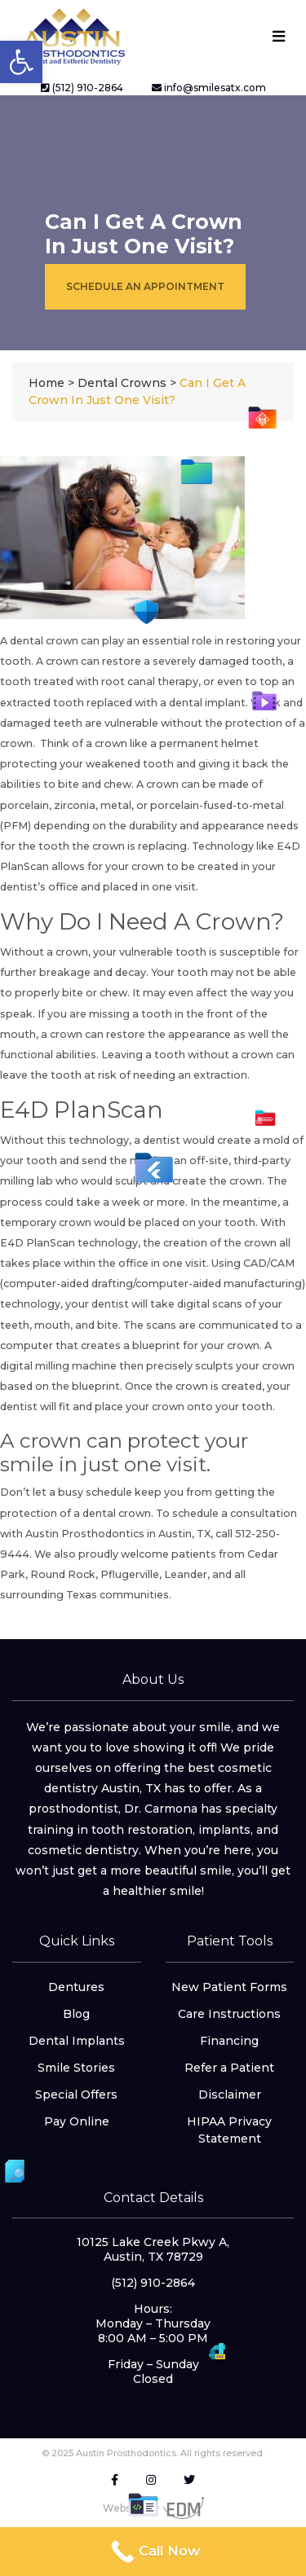  What do you see at coordinates (146, 612) in the screenshot?
I see `windows defender security status` at bounding box center [146, 612].